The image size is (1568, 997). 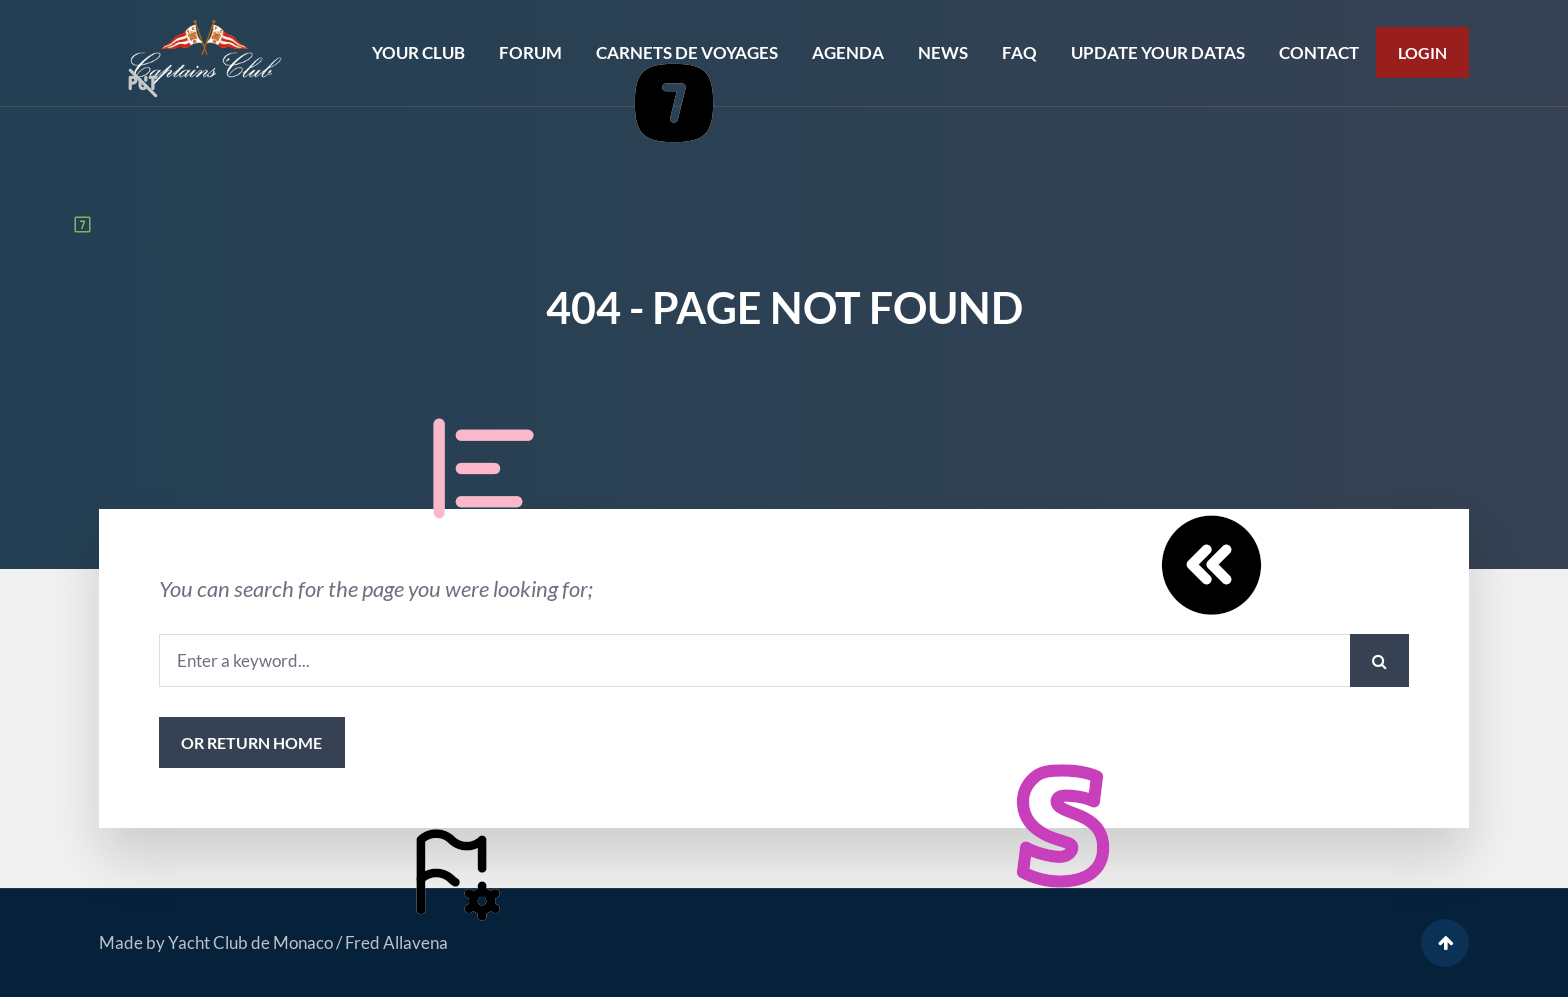 I want to click on configure flag or milestone settings, so click(x=451, y=870).